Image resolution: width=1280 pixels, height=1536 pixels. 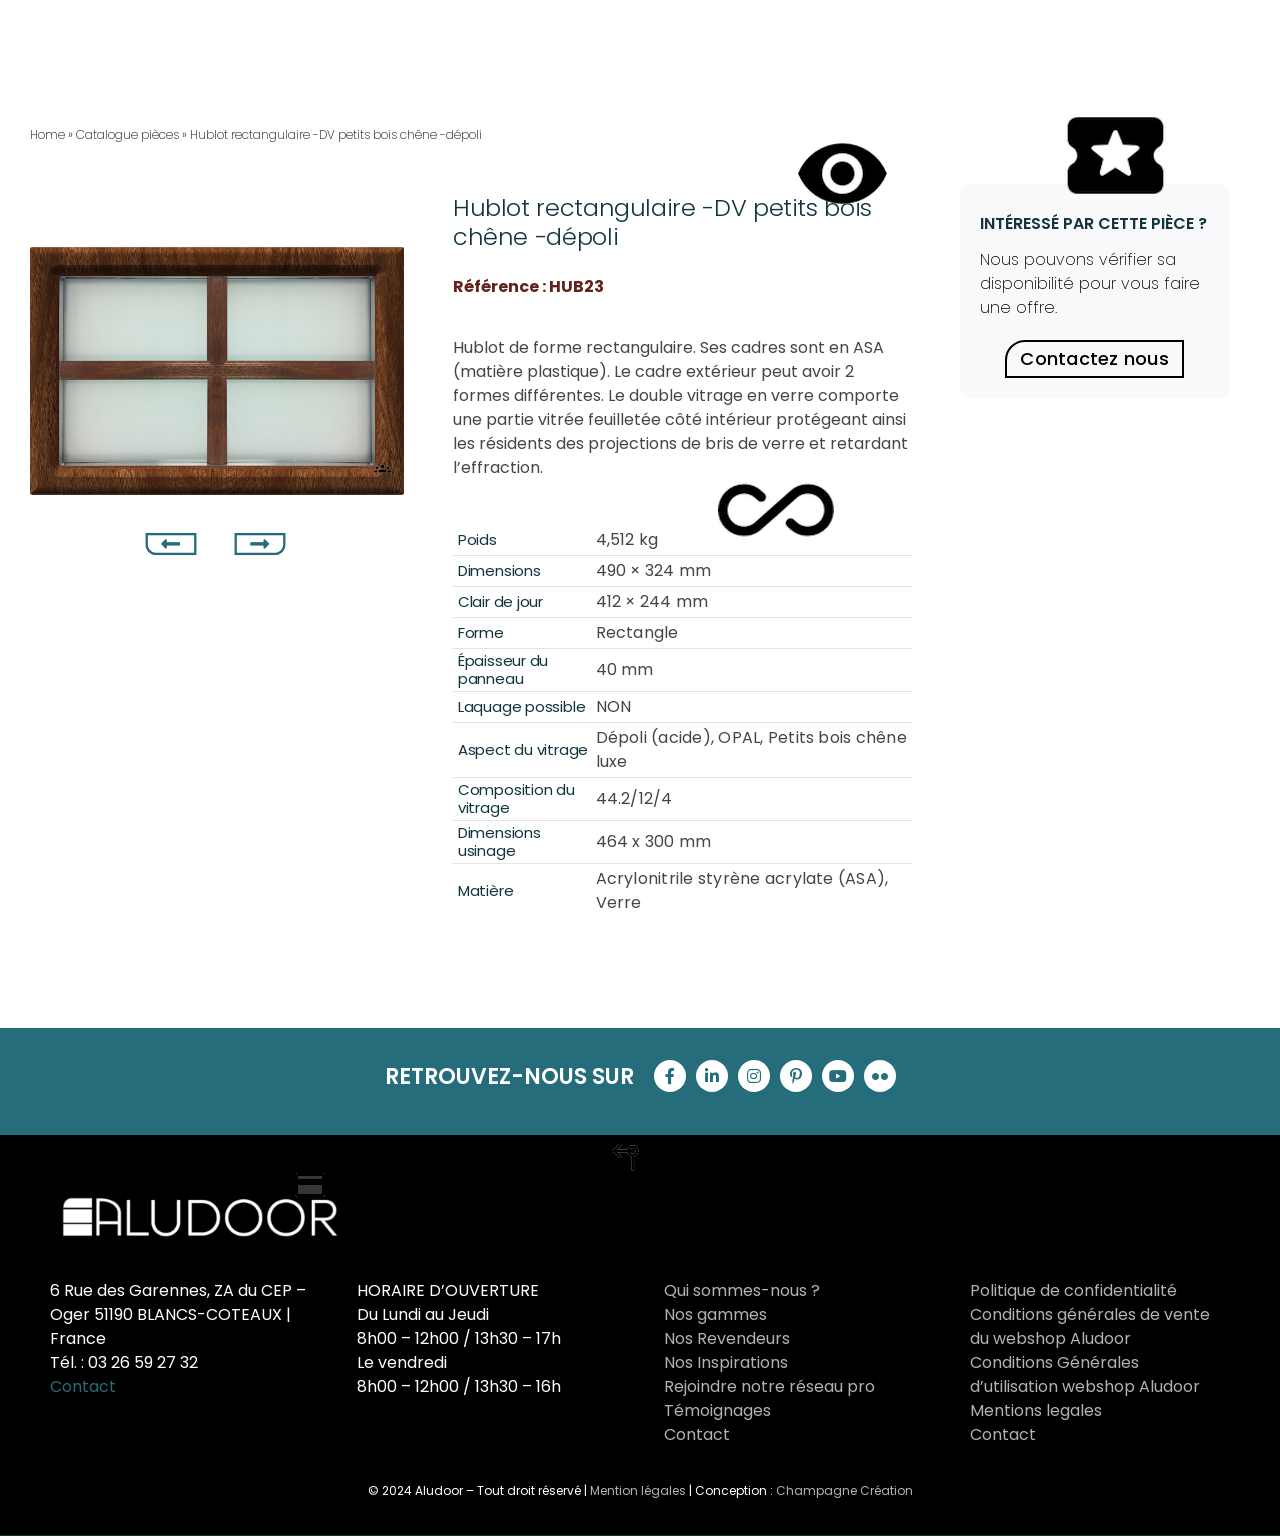 What do you see at coordinates (776, 510) in the screenshot?
I see `indicates unlimited or infinite capacity` at bounding box center [776, 510].